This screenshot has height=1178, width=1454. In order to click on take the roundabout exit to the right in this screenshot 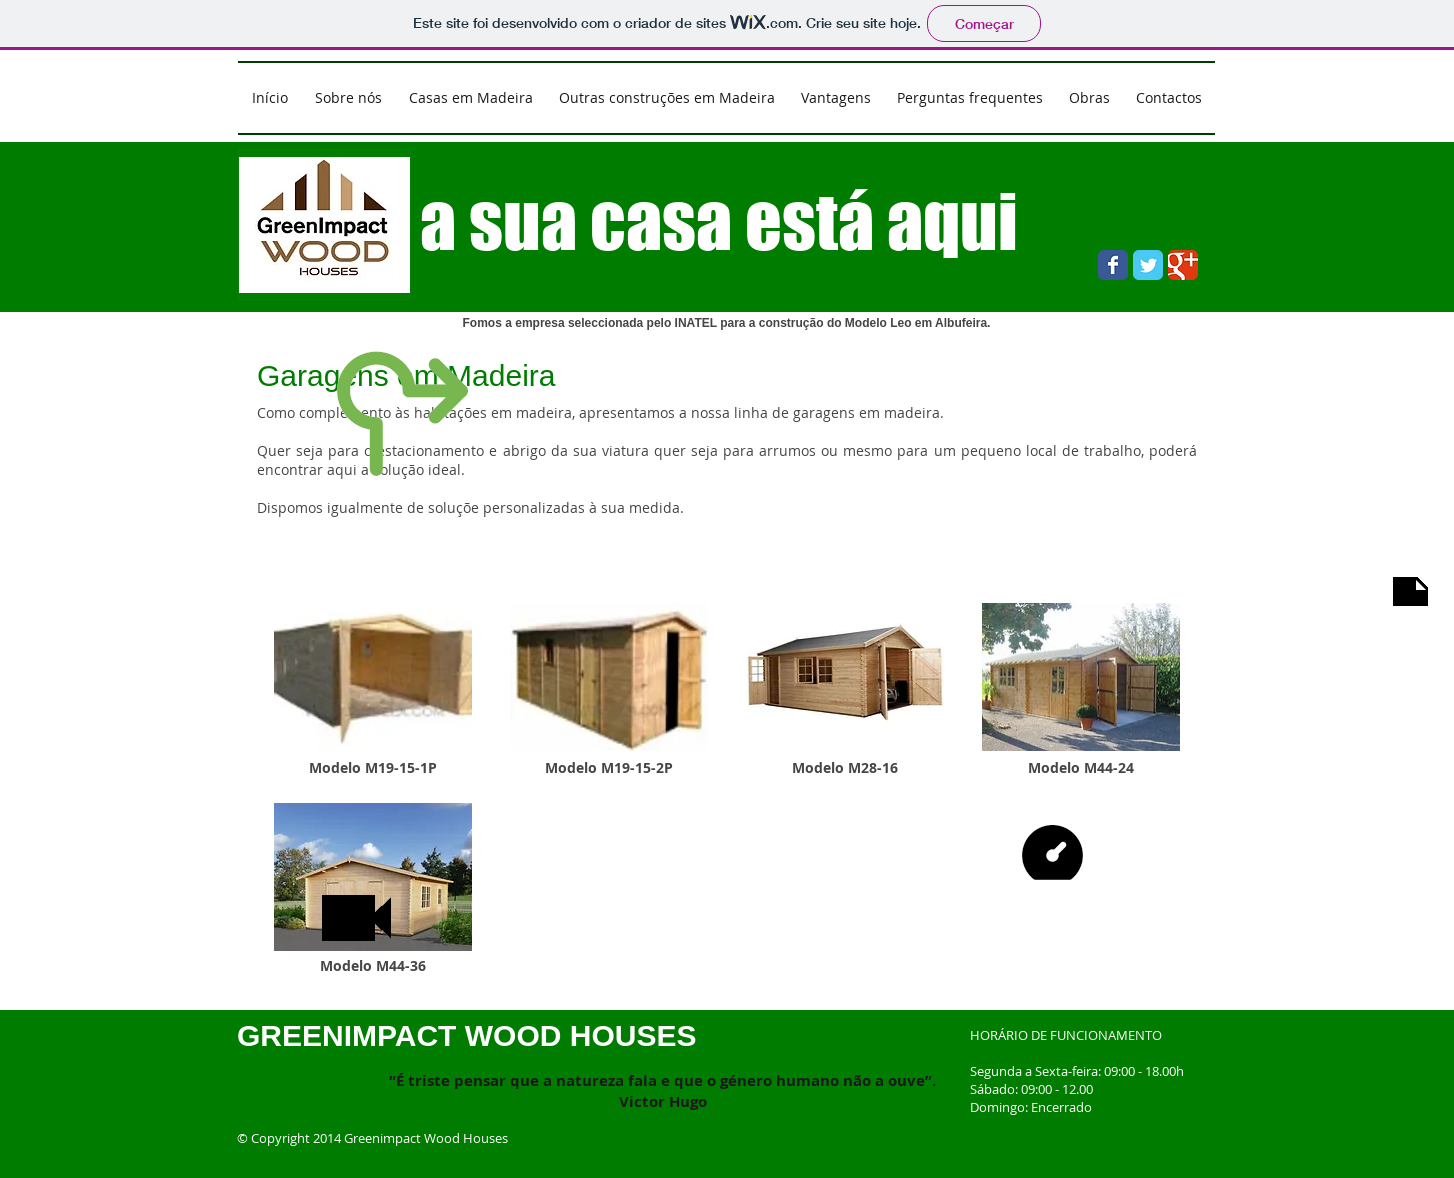, I will do `click(402, 410)`.